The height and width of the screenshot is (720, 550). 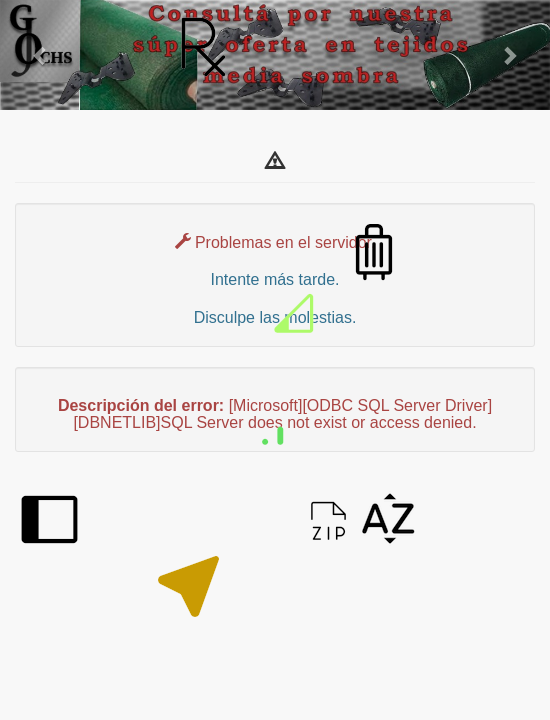 What do you see at coordinates (388, 518) in the screenshot?
I see `sort items alphabetically` at bounding box center [388, 518].